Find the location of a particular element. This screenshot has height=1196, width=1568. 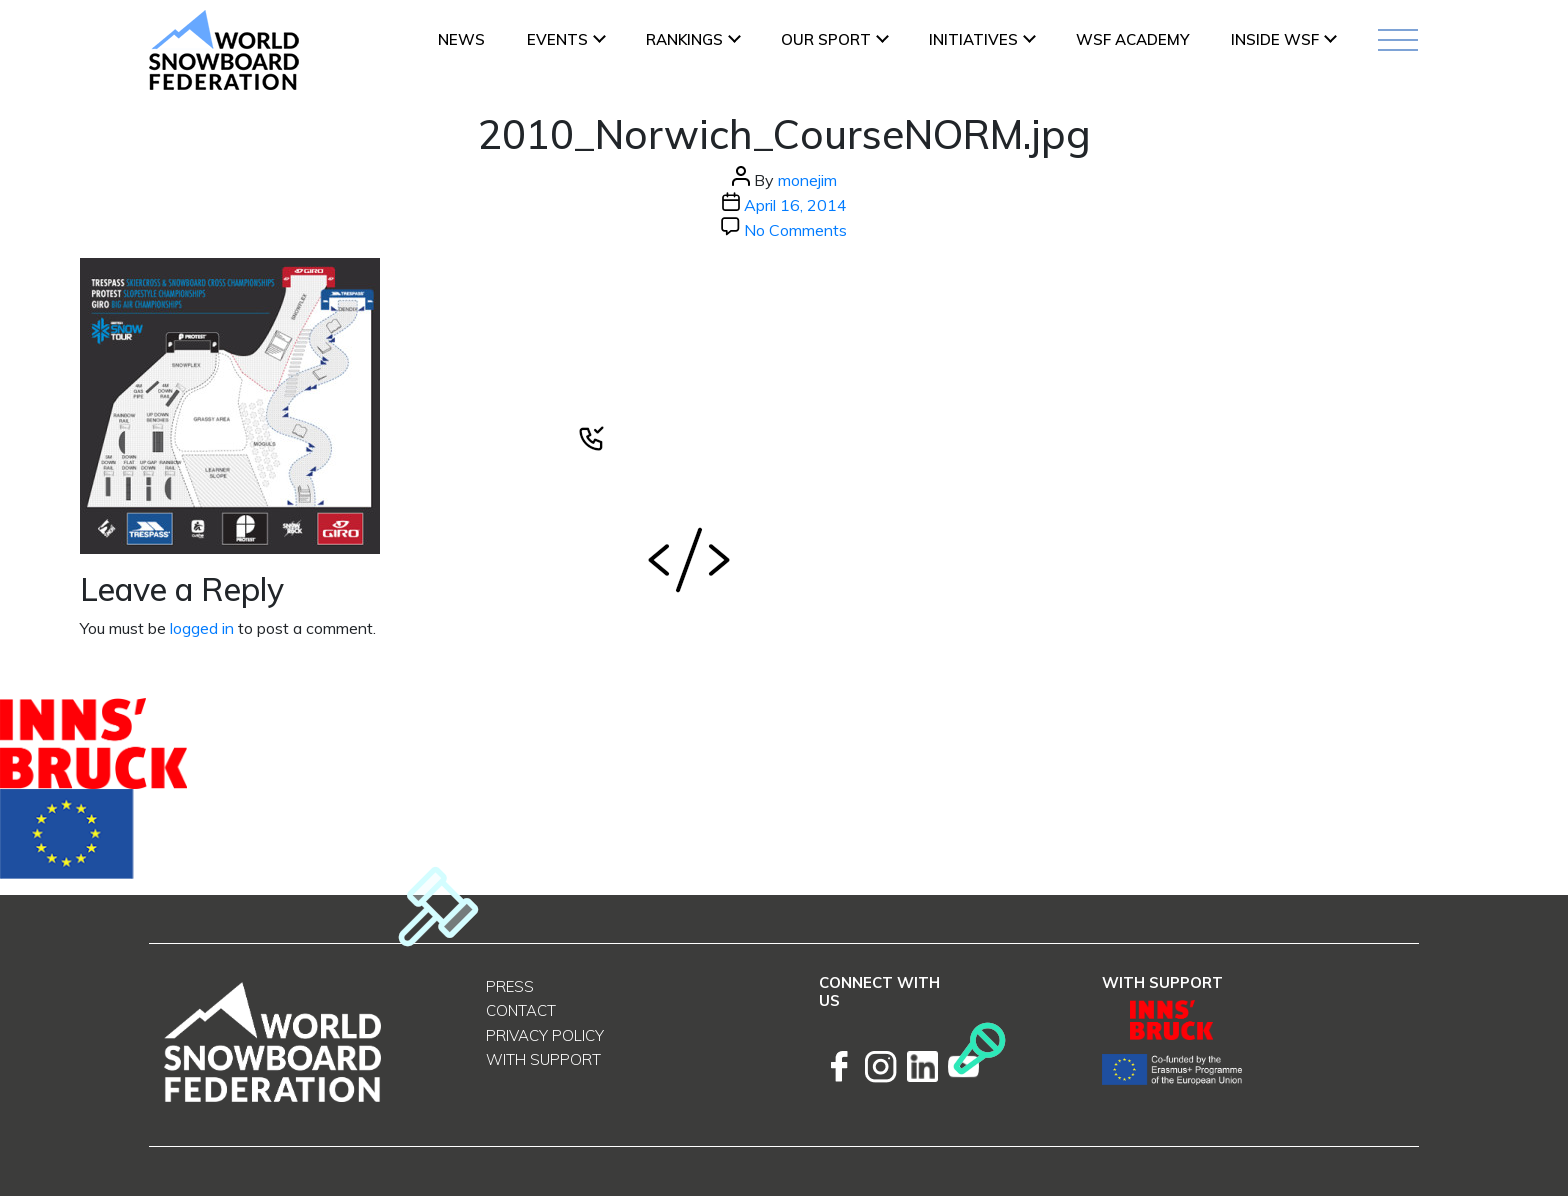

access legal or terms of service information is located at coordinates (435, 909).